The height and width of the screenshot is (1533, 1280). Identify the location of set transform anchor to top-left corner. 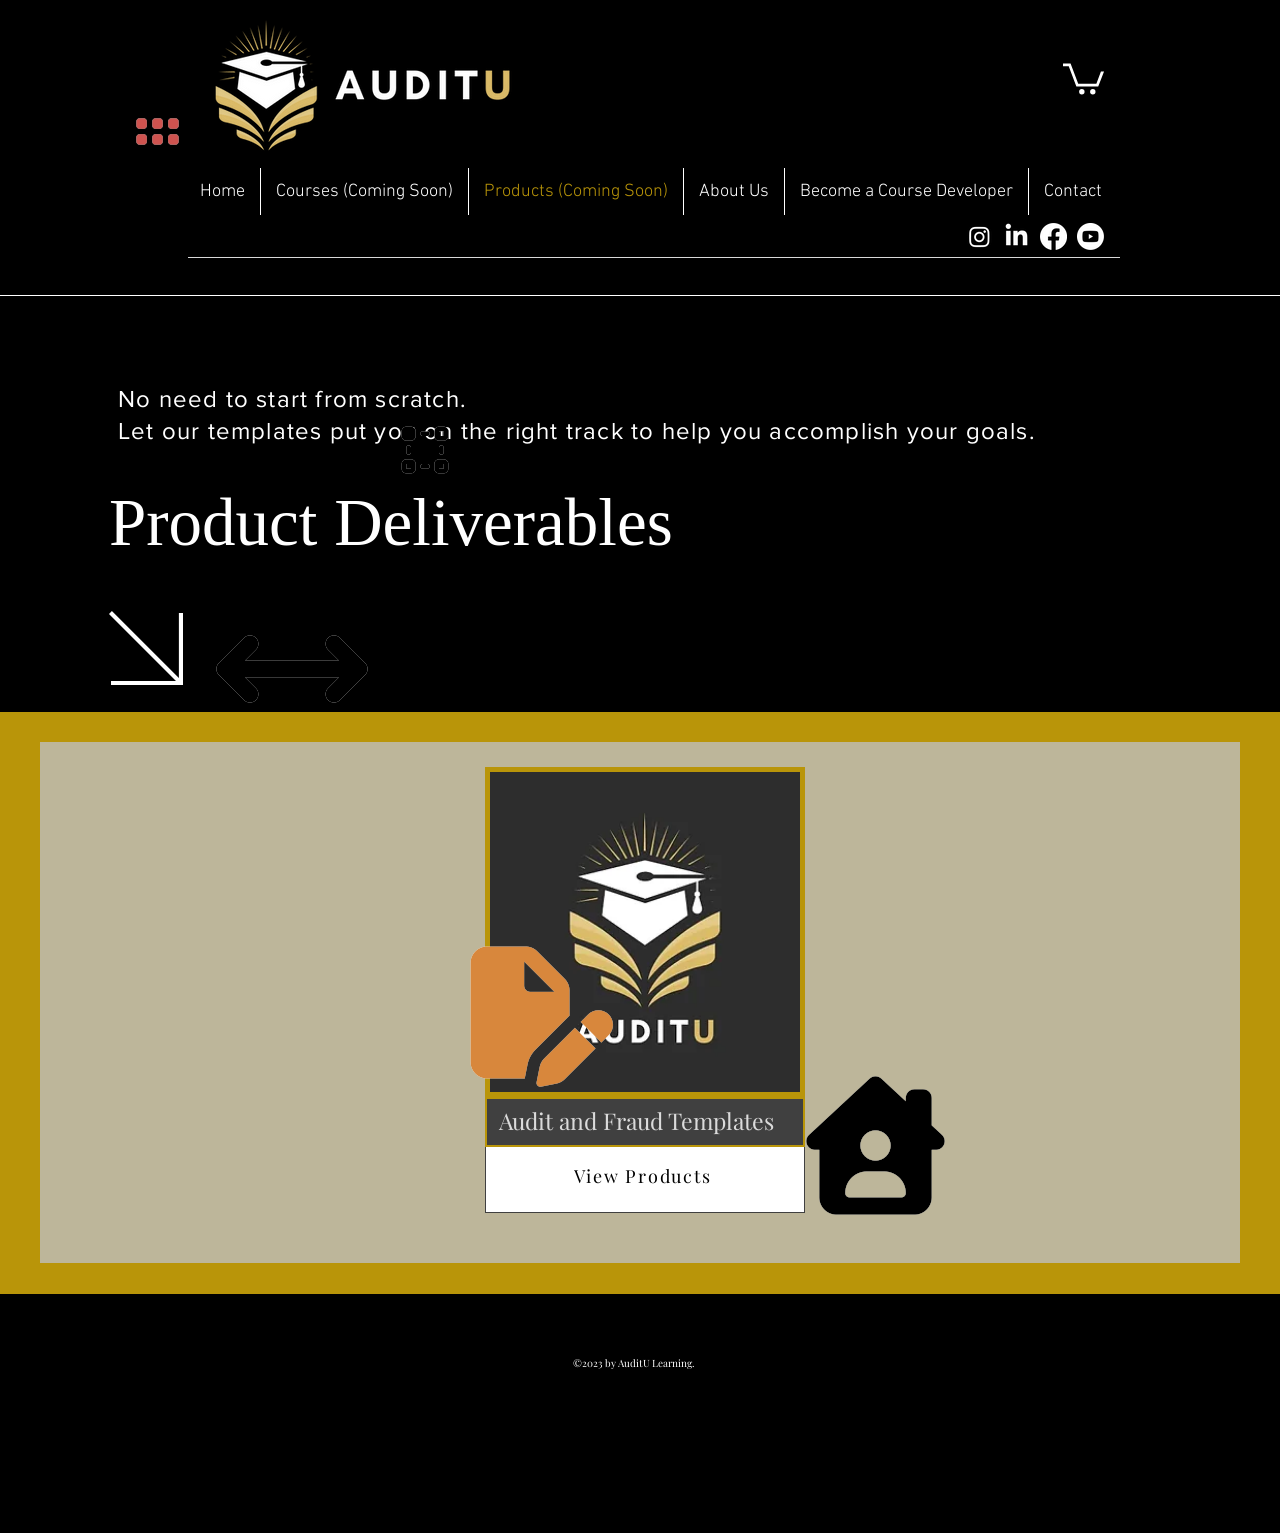
(425, 450).